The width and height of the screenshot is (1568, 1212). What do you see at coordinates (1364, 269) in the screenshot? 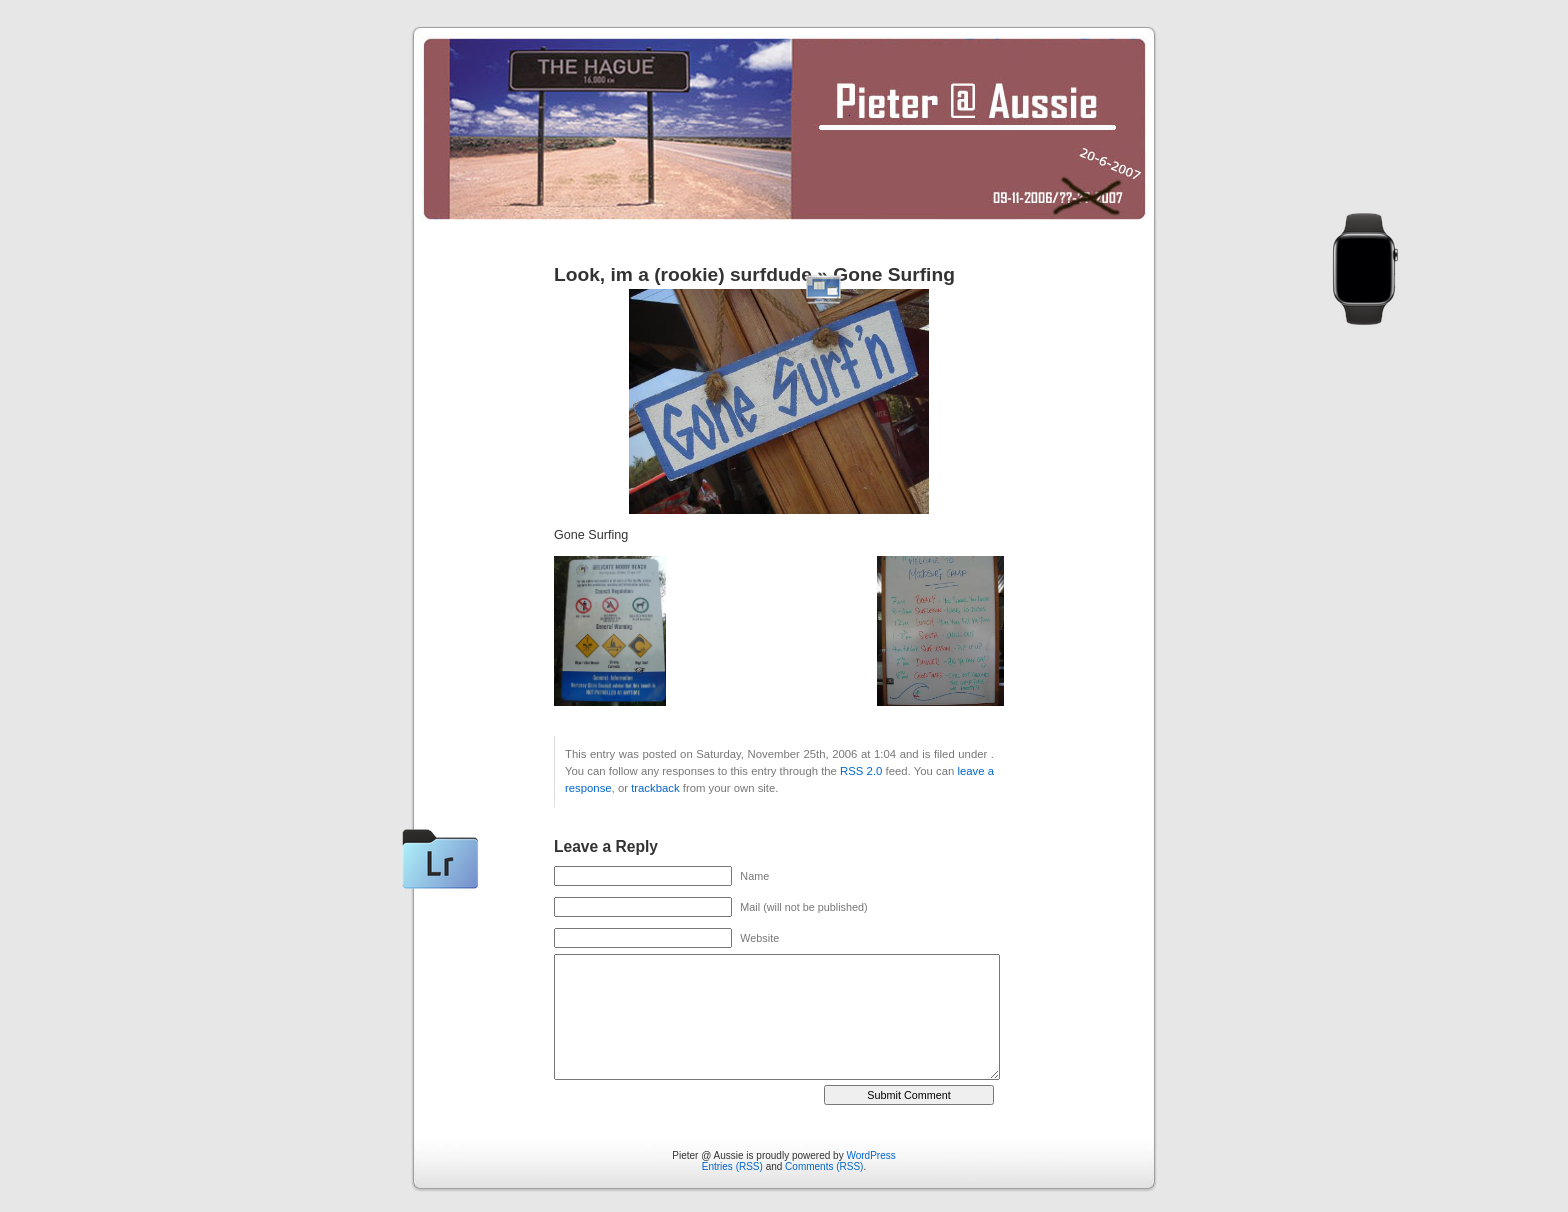
I see `apple watch series 5 or 6 device icon` at bounding box center [1364, 269].